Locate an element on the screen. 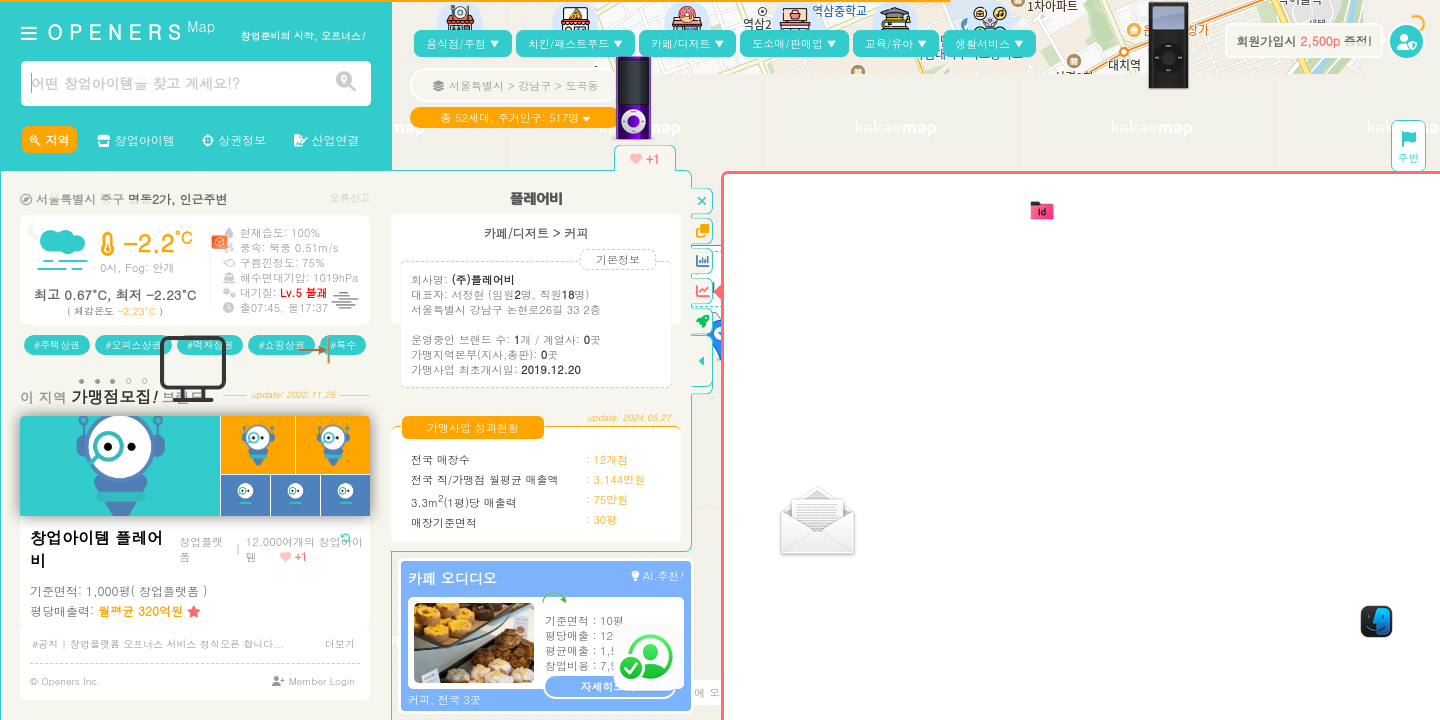  collaboration or screen sharing request approved is located at coordinates (647, 656).